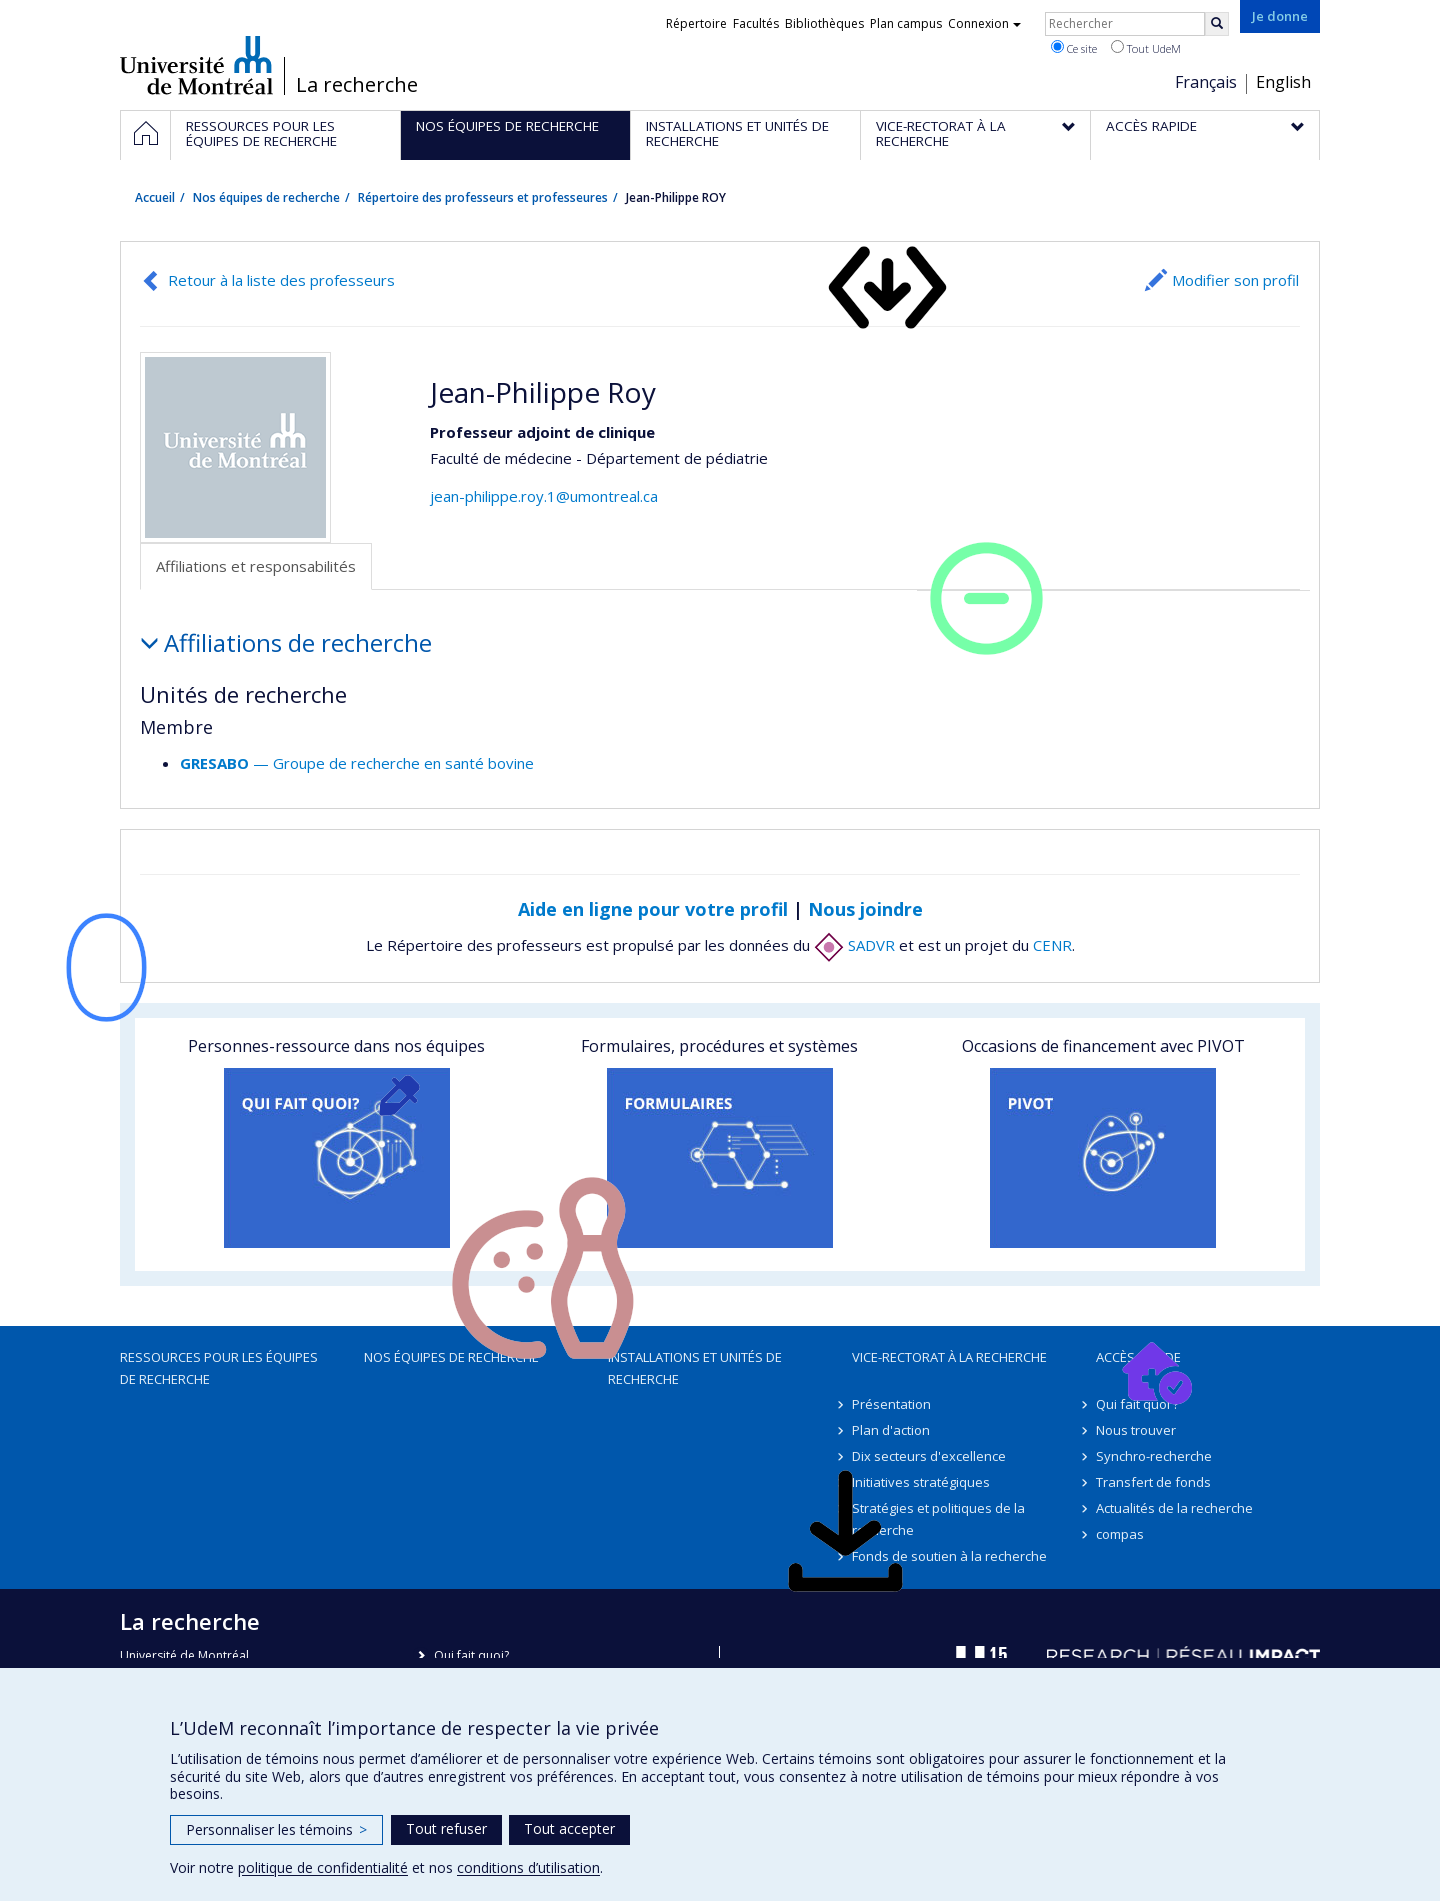 The image size is (1440, 1901). Describe the element at coordinates (887, 287) in the screenshot. I see `download source code or code files` at that location.